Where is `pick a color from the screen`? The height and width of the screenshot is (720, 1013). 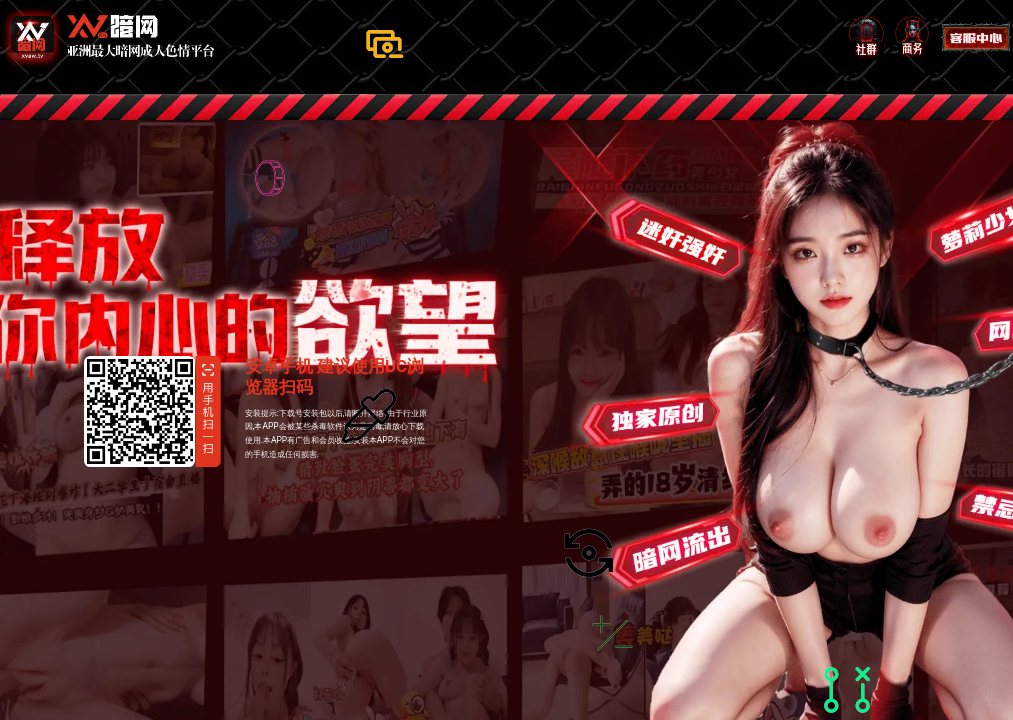 pick a color from the screen is located at coordinates (369, 416).